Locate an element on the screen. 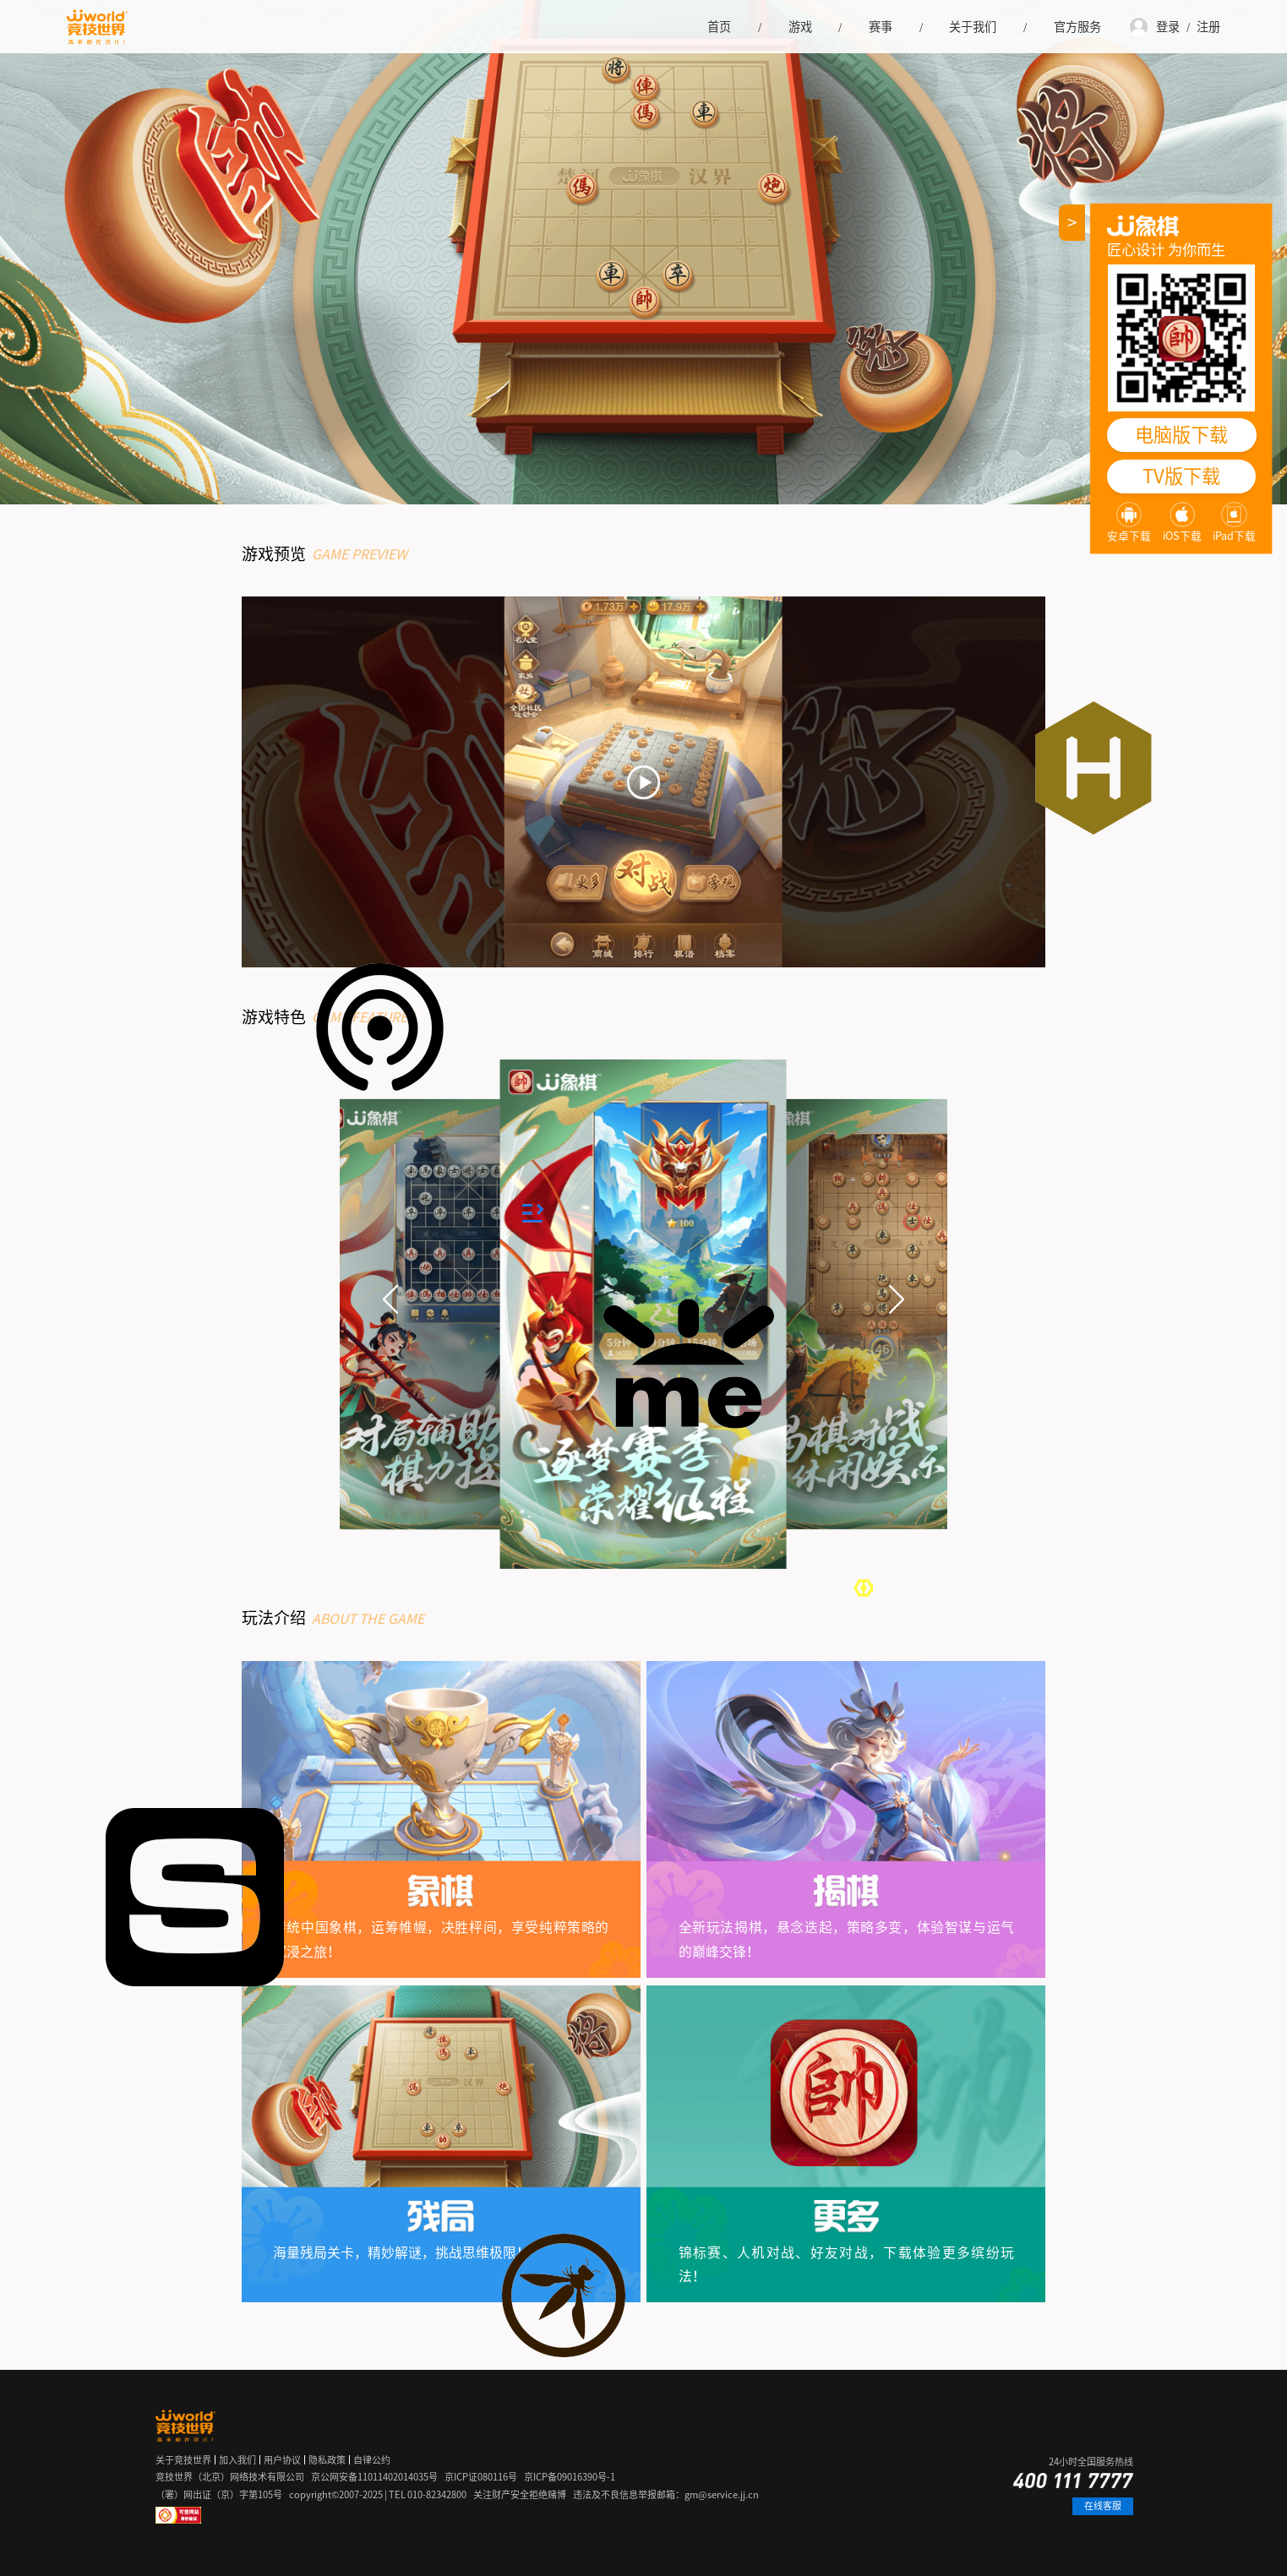 The image size is (1287, 2576). keycloak identity and access management platform is located at coordinates (863, 1588).